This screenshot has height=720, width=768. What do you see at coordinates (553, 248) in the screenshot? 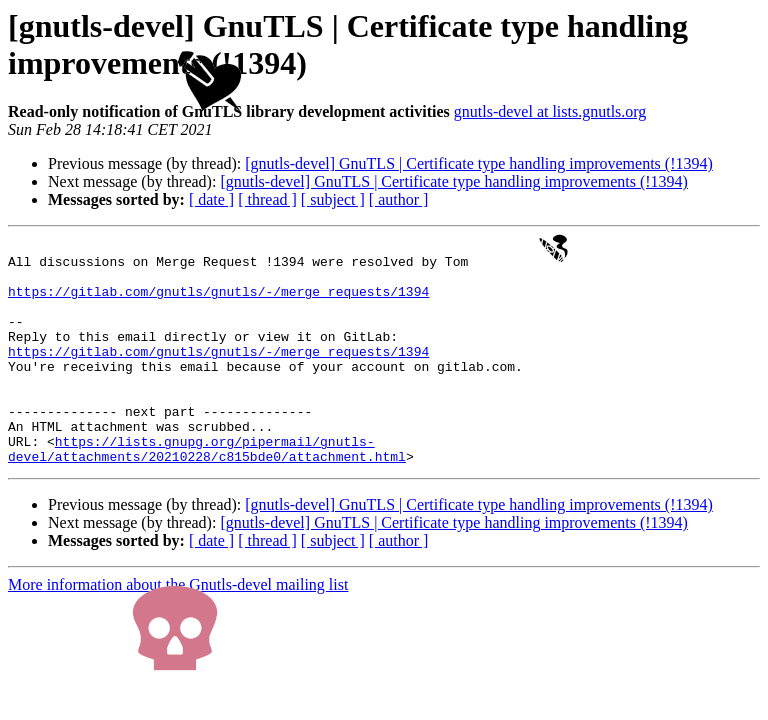
I see `indicates smoking area or smoking permitted` at bounding box center [553, 248].